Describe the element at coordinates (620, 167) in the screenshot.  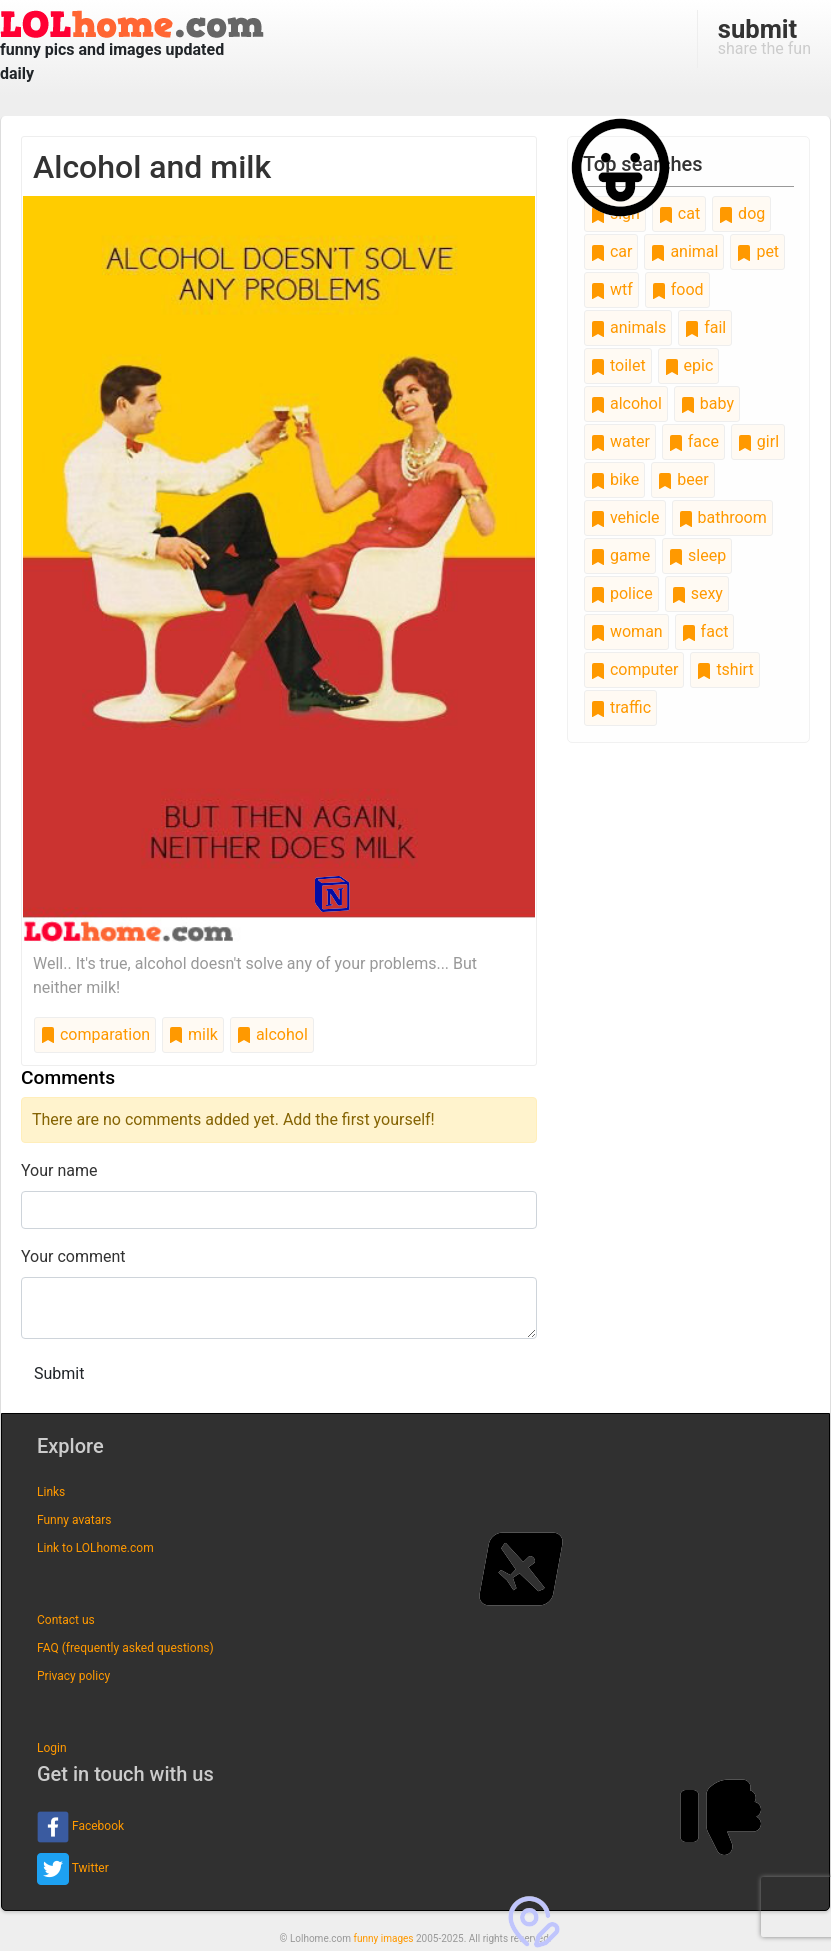
I see `add a playful or silly reaction` at that location.